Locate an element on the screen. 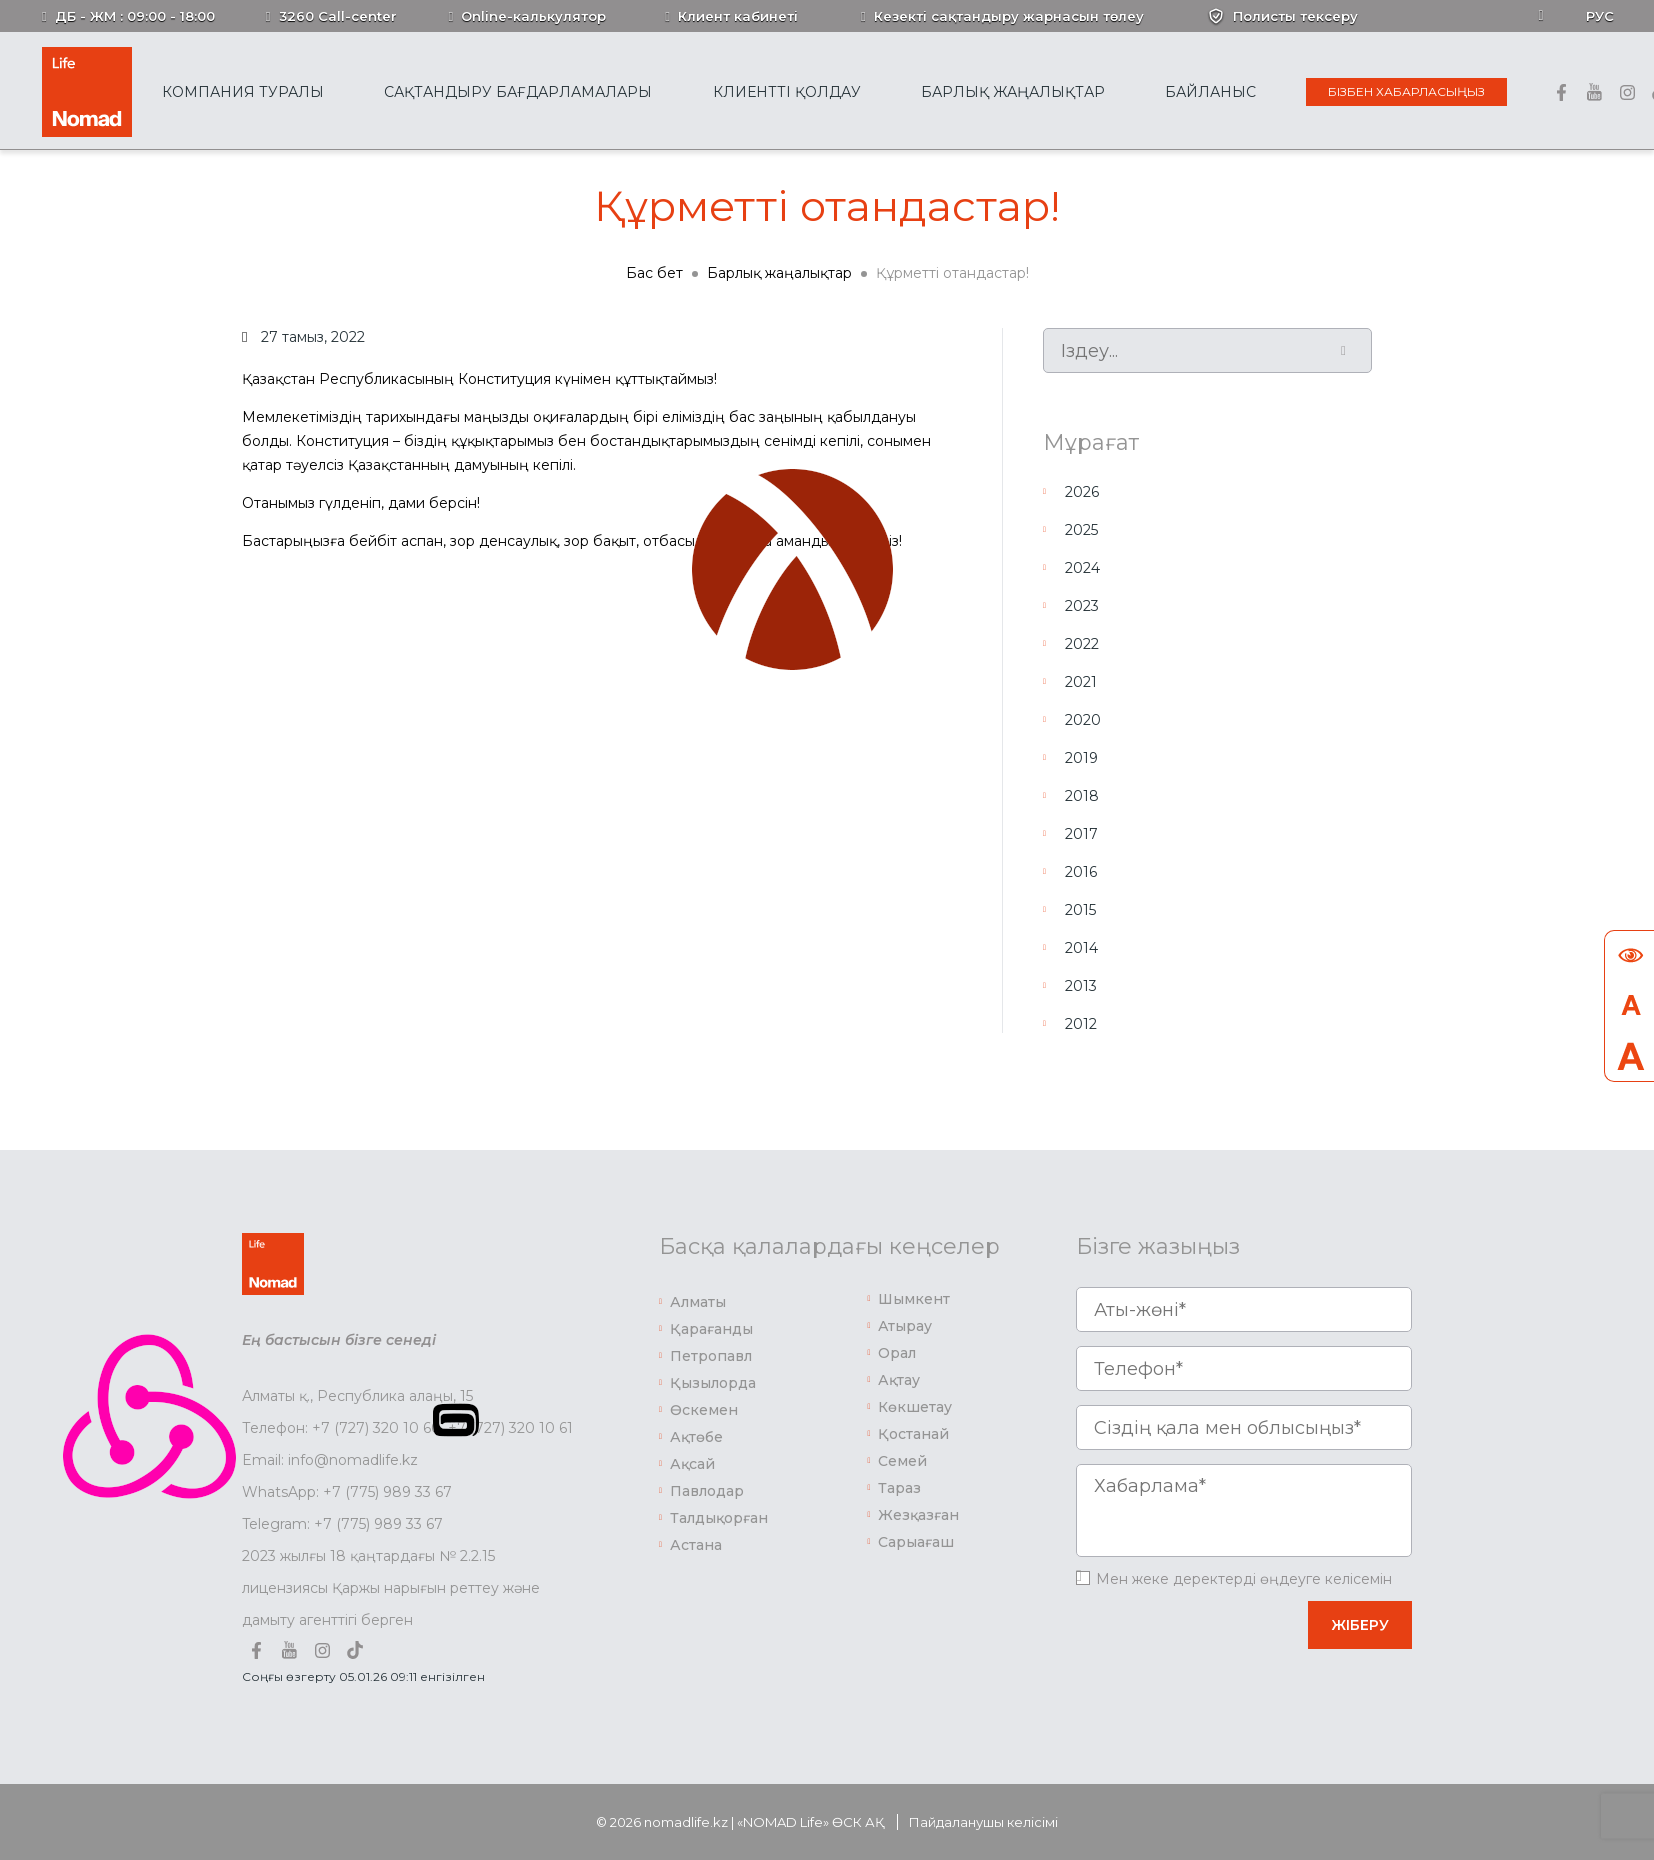  open the Gameloft game launcher is located at coordinates (456, 1420).